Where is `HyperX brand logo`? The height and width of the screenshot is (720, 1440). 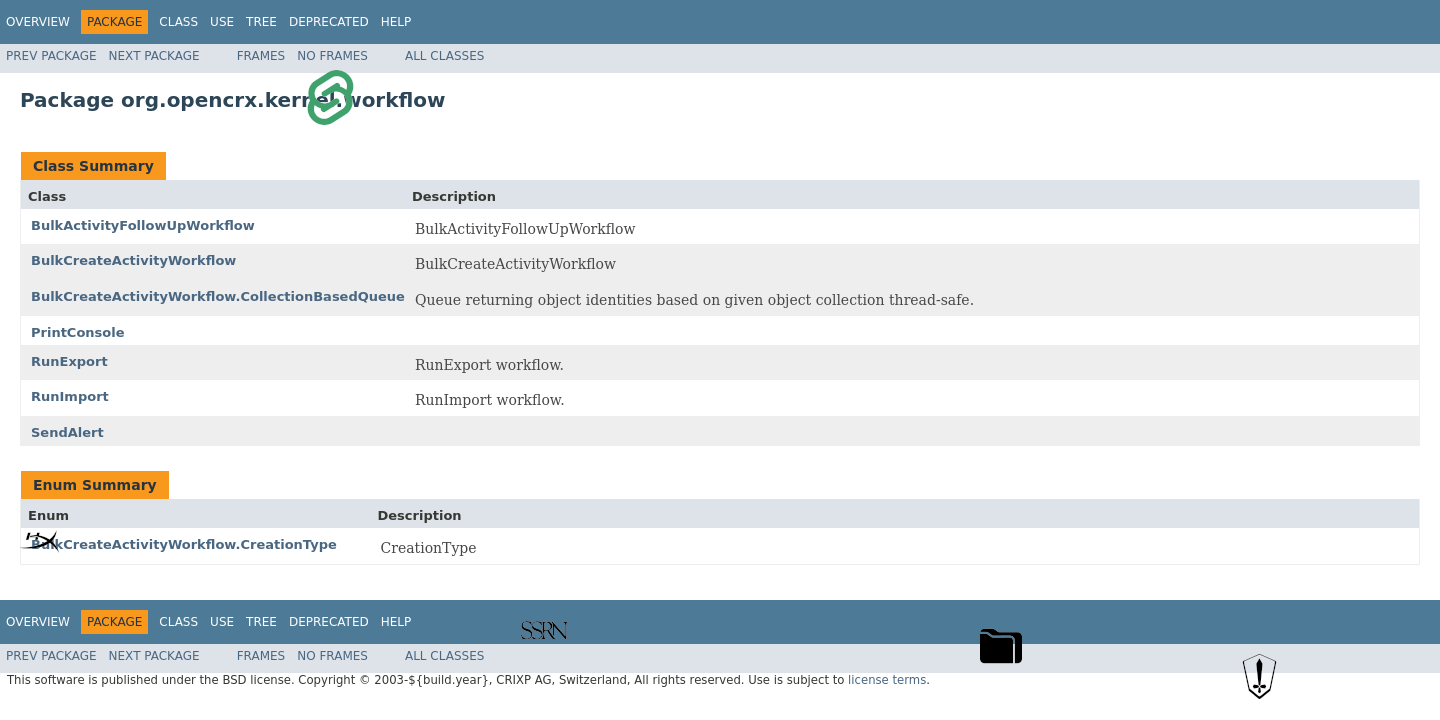 HyperX brand logo is located at coordinates (39, 541).